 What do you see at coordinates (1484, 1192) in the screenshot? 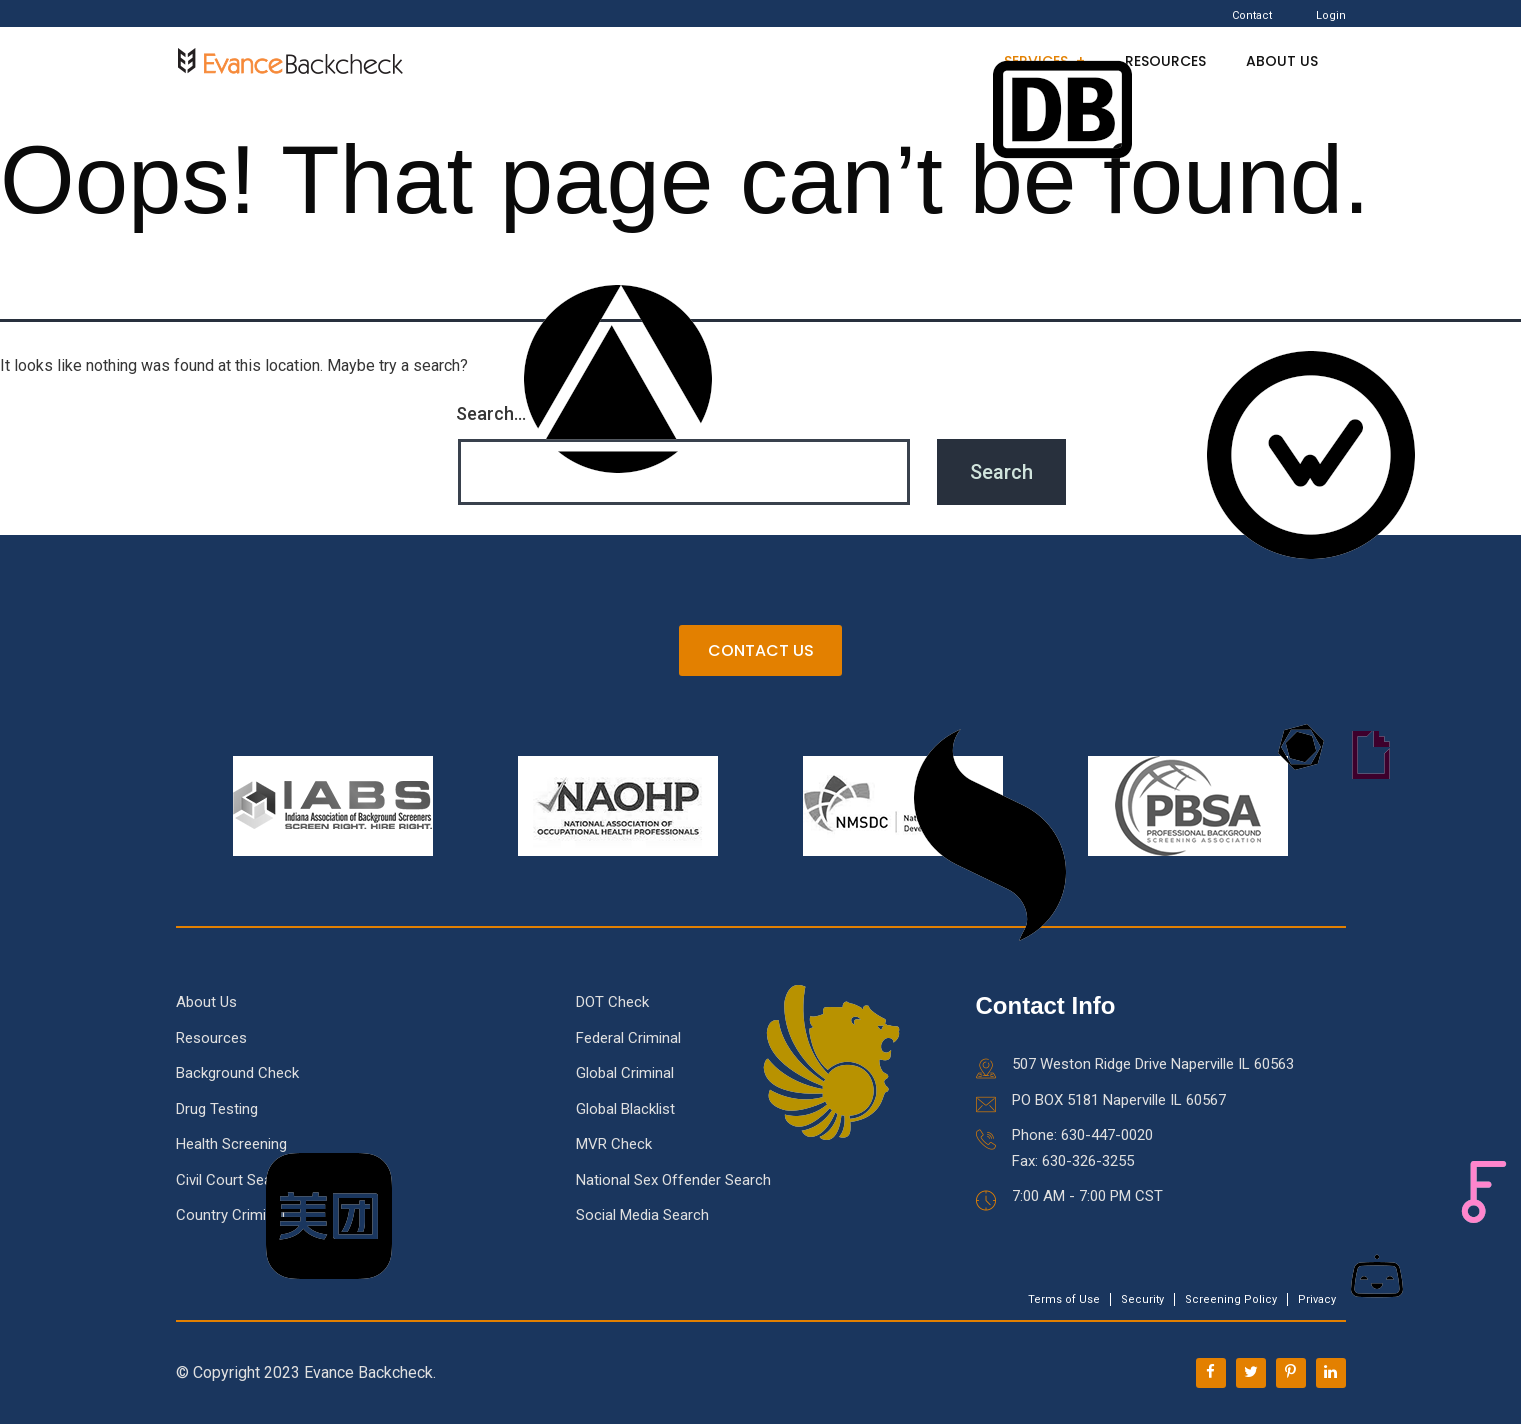
I see `open Electron Fiddle app` at bounding box center [1484, 1192].